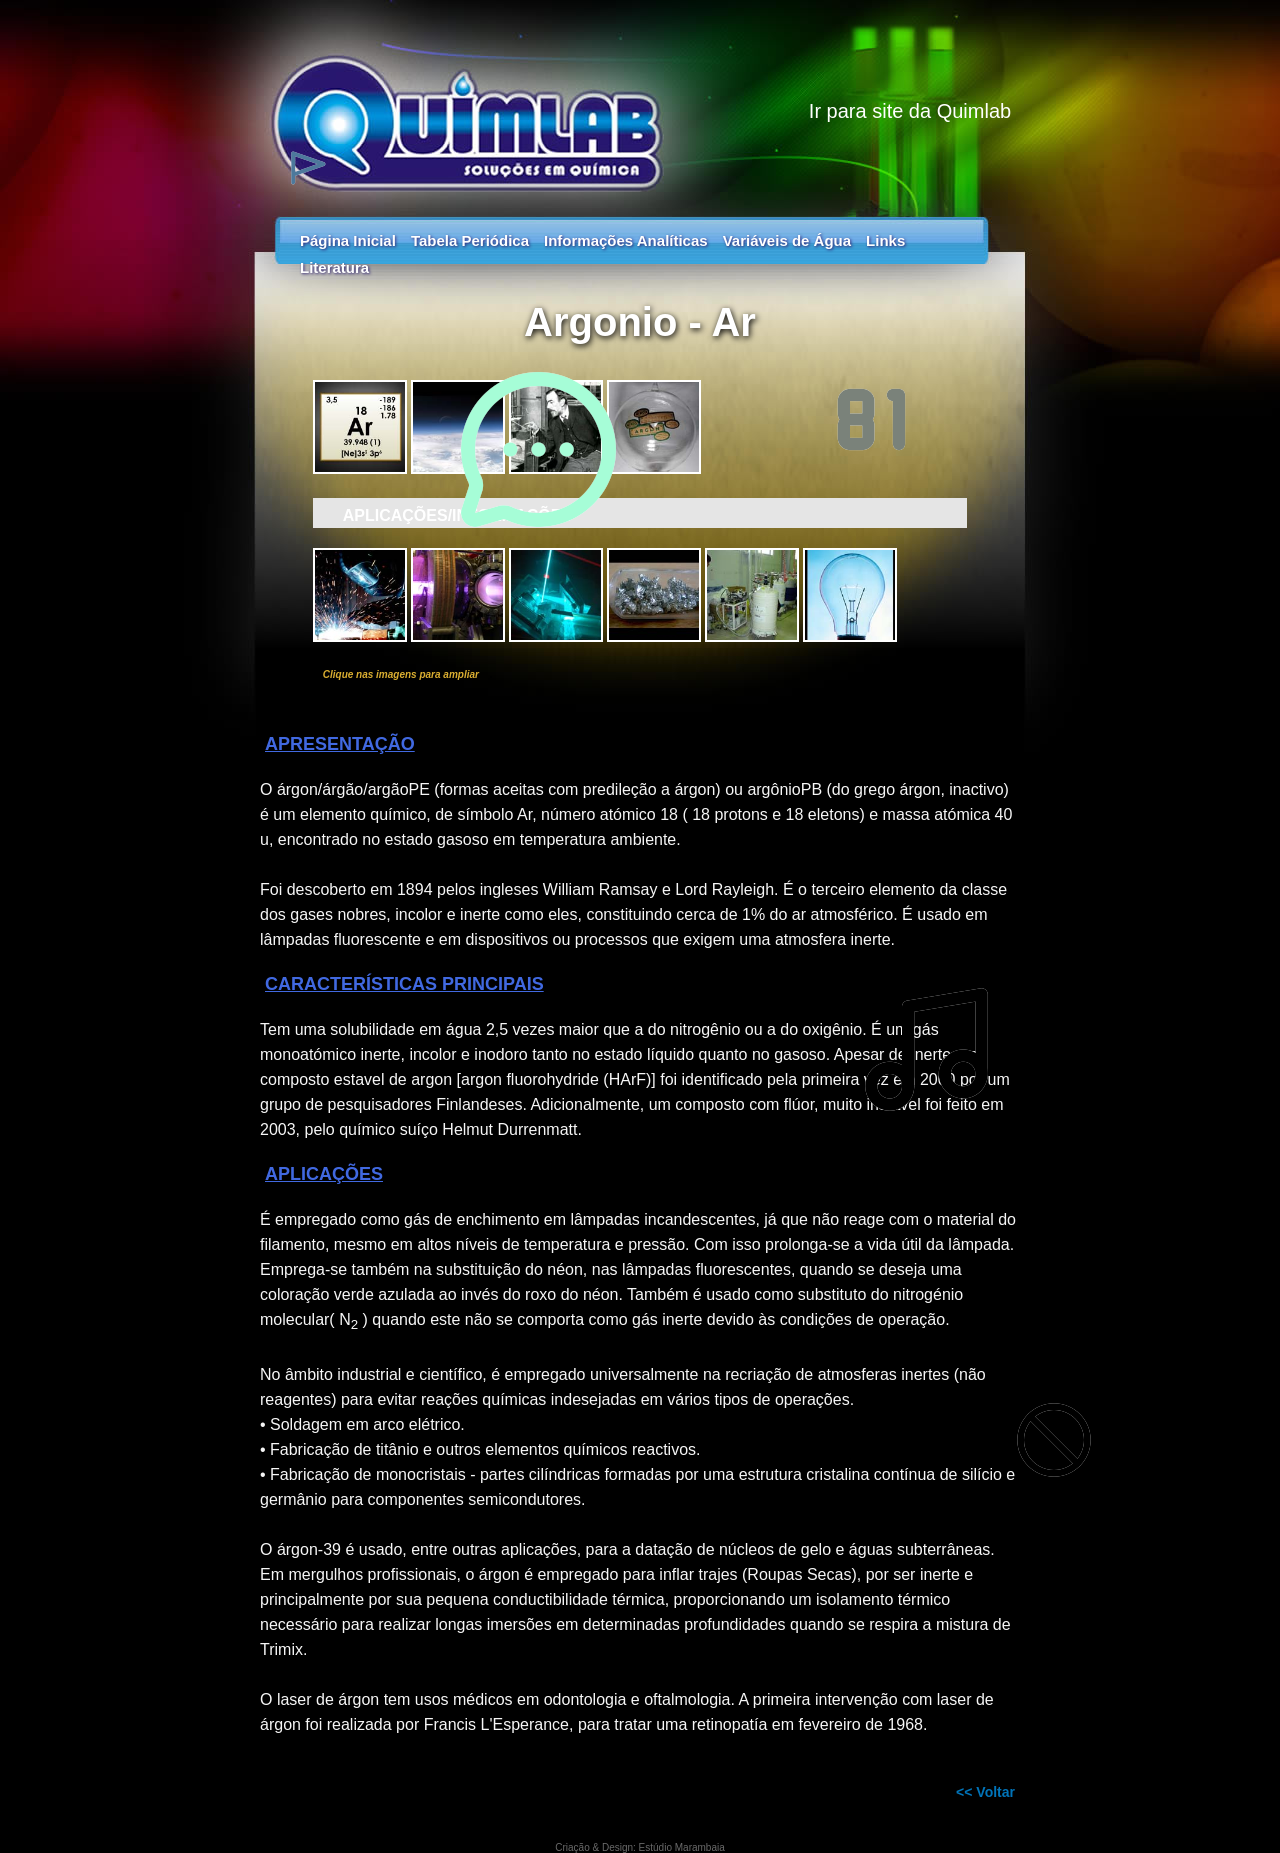 The width and height of the screenshot is (1280, 1853). What do you see at coordinates (538, 449) in the screenshot?
I see `open chat or messaging` at bounding box center [538, 449].